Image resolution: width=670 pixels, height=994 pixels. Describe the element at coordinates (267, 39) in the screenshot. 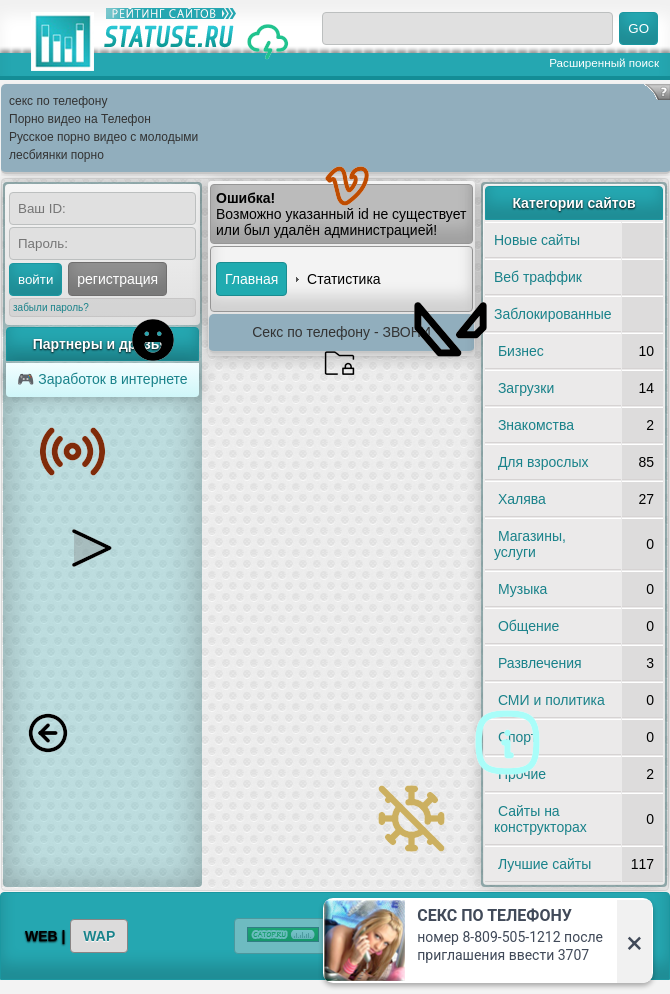

I see `indicates stormy weather conditions` at that location.